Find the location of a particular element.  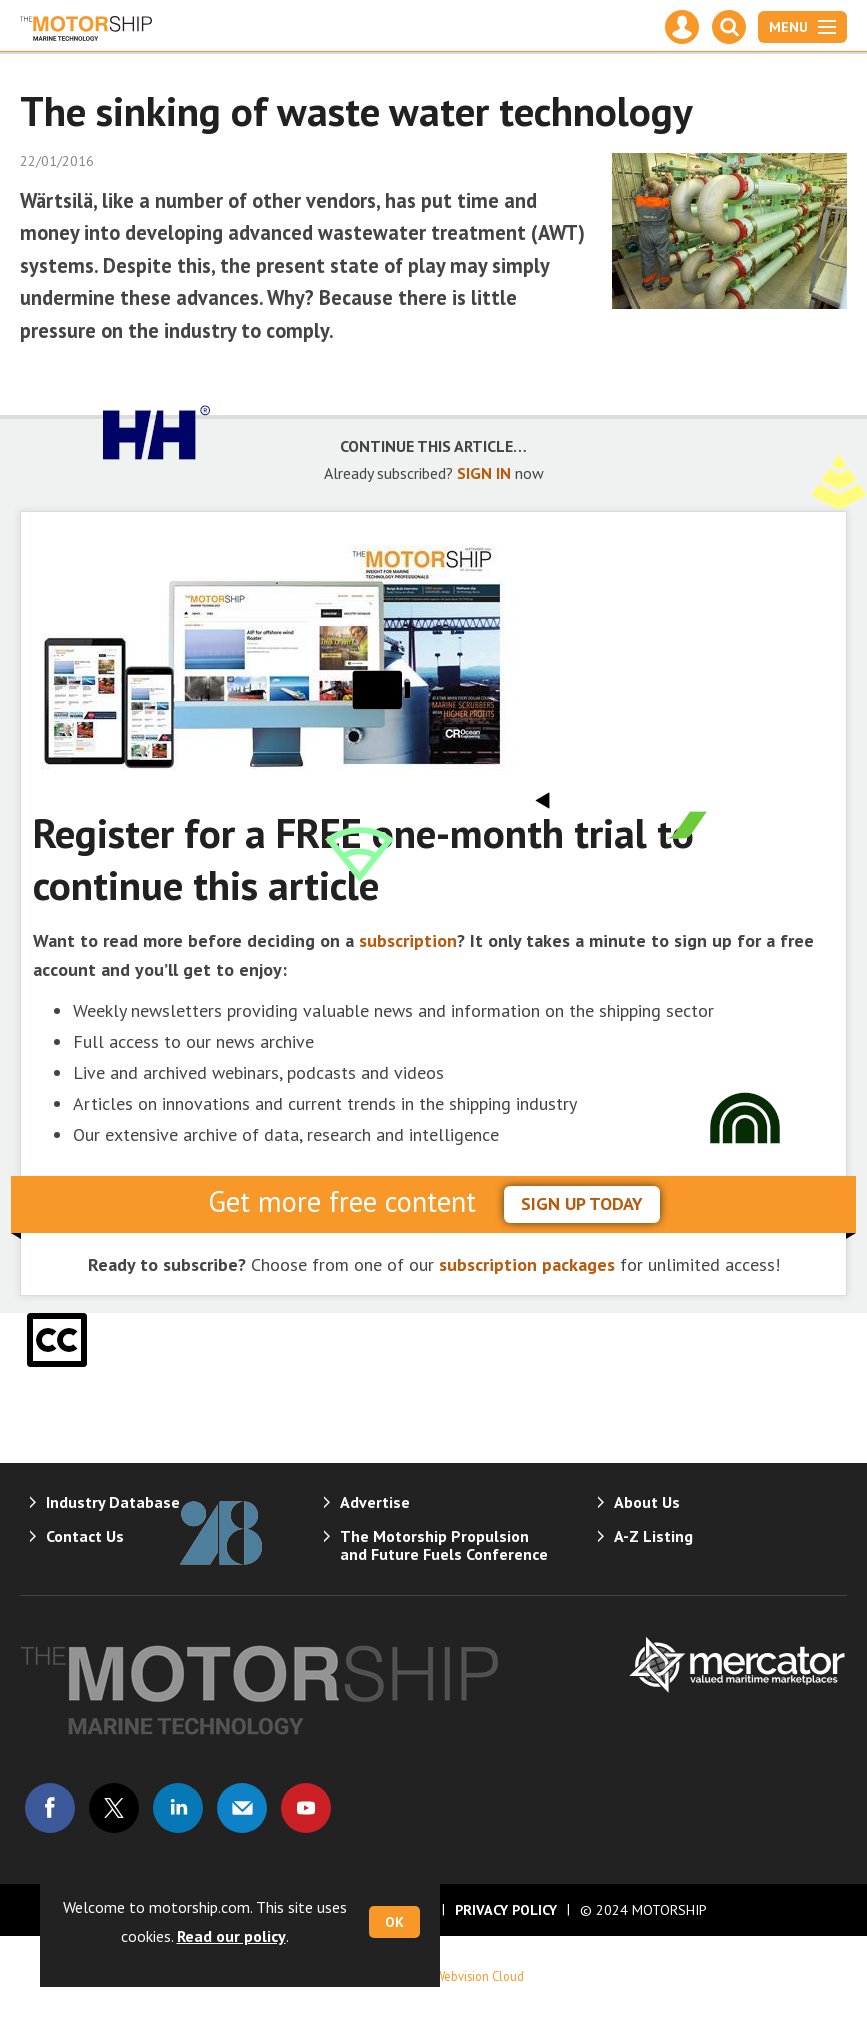

view weather conditions with rainbow is located at coordinates (745, 1118).